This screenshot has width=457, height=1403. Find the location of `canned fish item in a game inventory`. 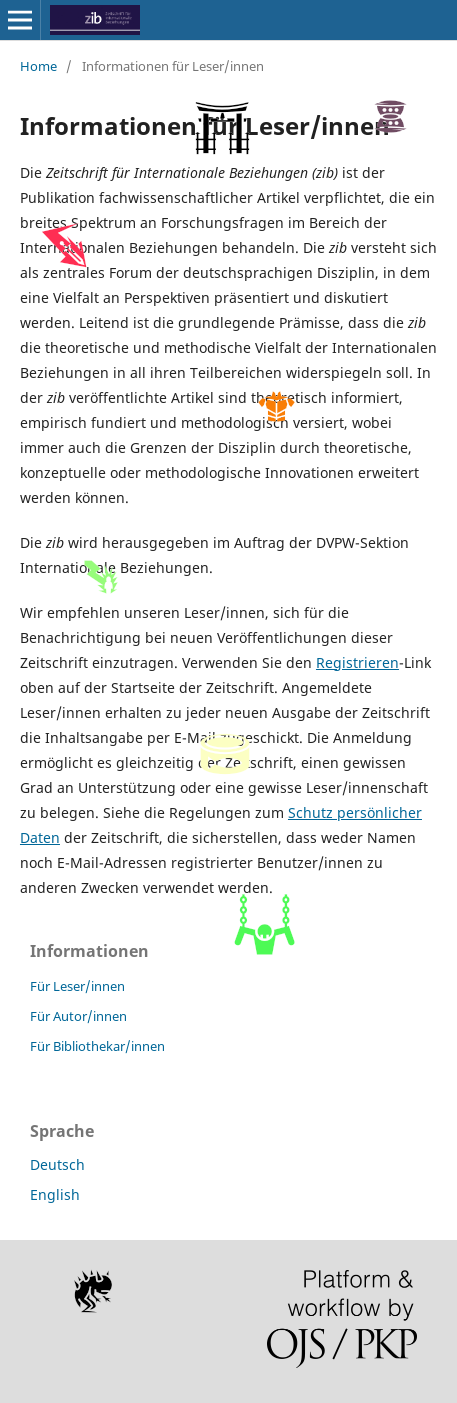

canned fish item in a game inventory is located at coordinates (225, 754).